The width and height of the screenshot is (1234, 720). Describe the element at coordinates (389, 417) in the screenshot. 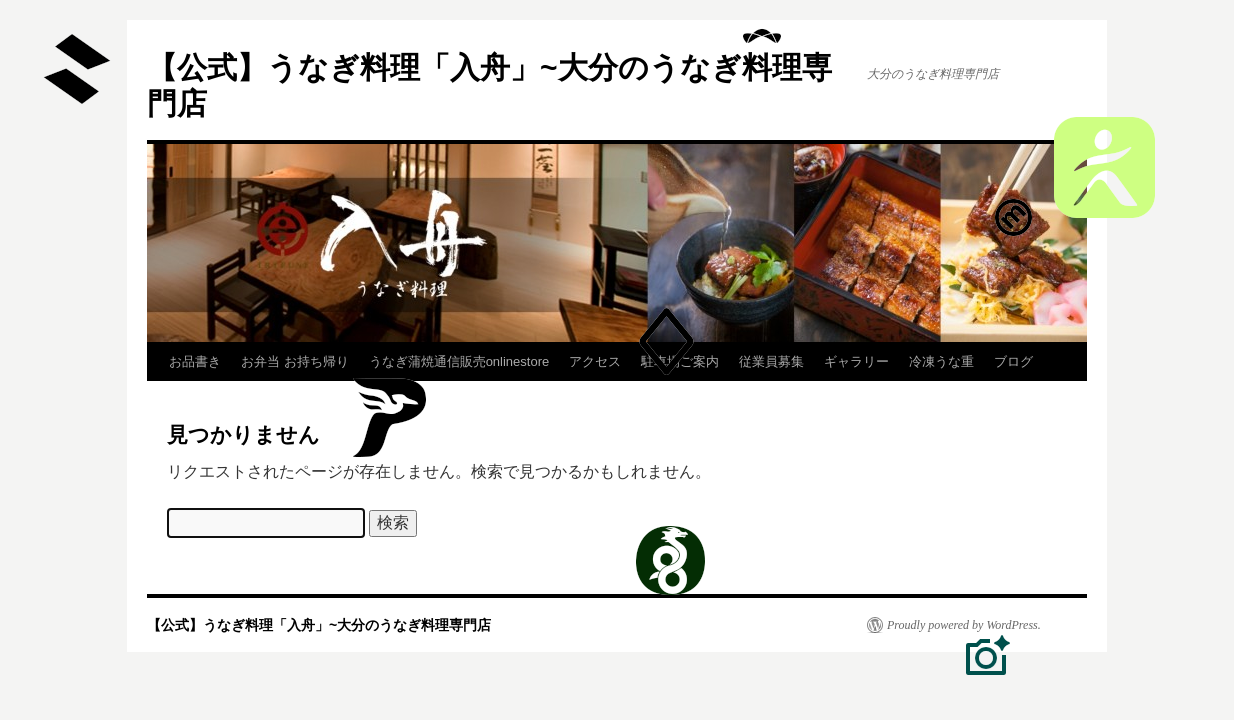

I see `pelican static site generator logo` at that location.